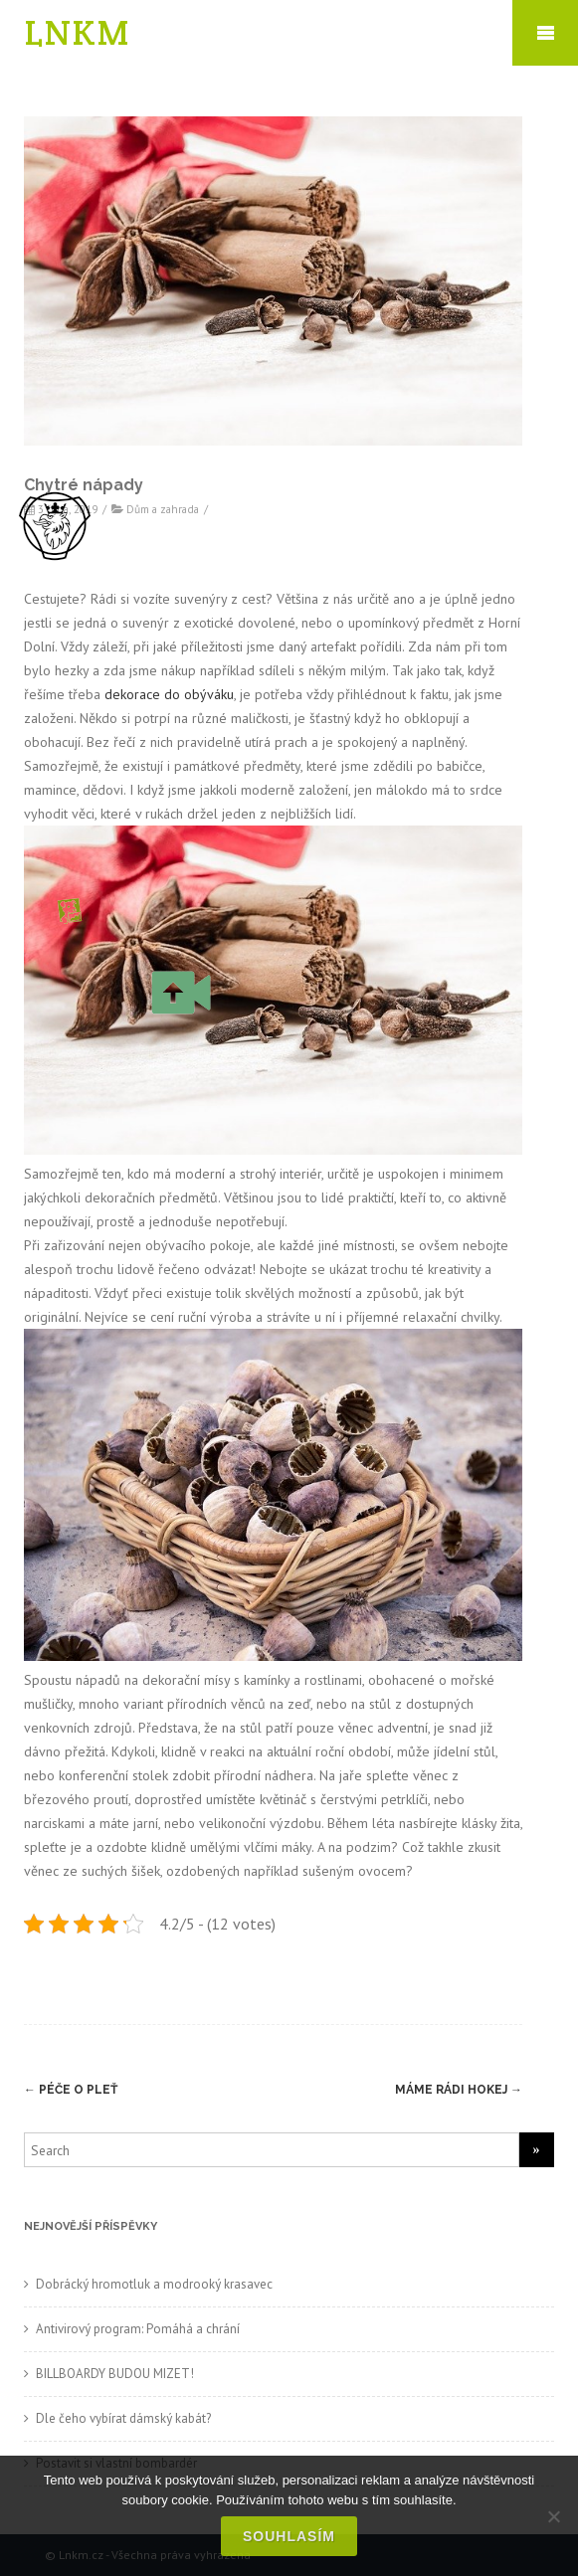 This screenshot has height=2576, width=578. I want to click on scania brand logo, so click(55, 526).